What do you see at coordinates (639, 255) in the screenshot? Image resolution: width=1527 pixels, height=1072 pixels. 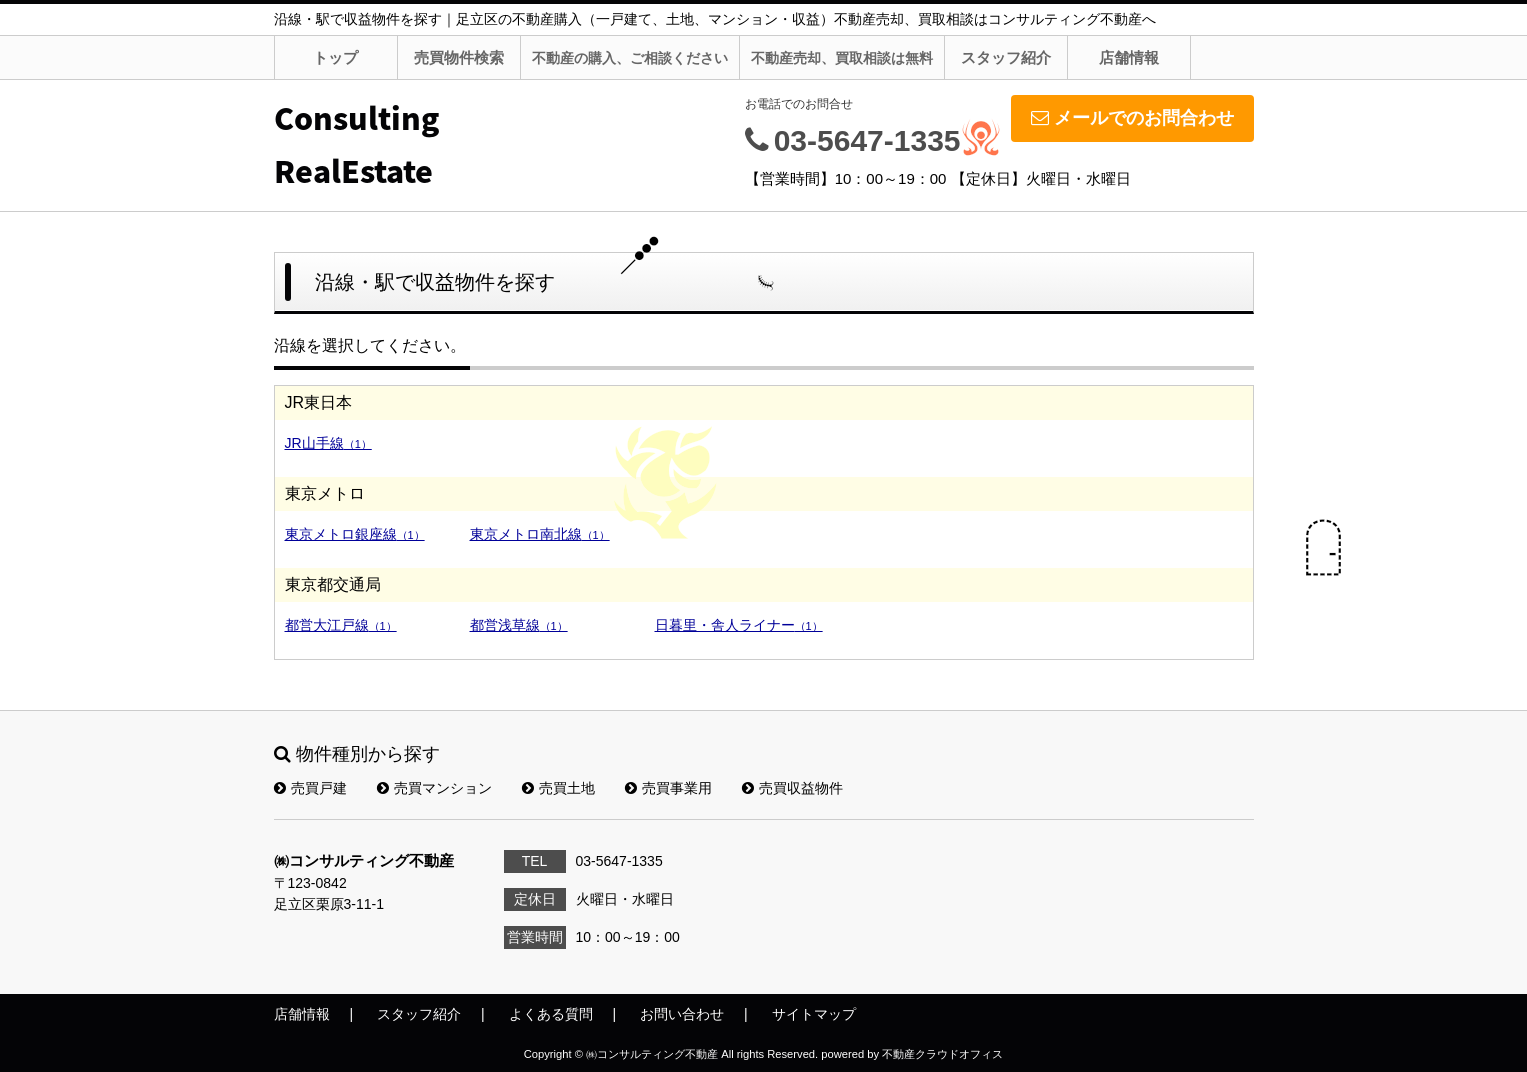 I see `Japanese dango food item in a restaurant or food delivery app` at bounding box center [639, 255].